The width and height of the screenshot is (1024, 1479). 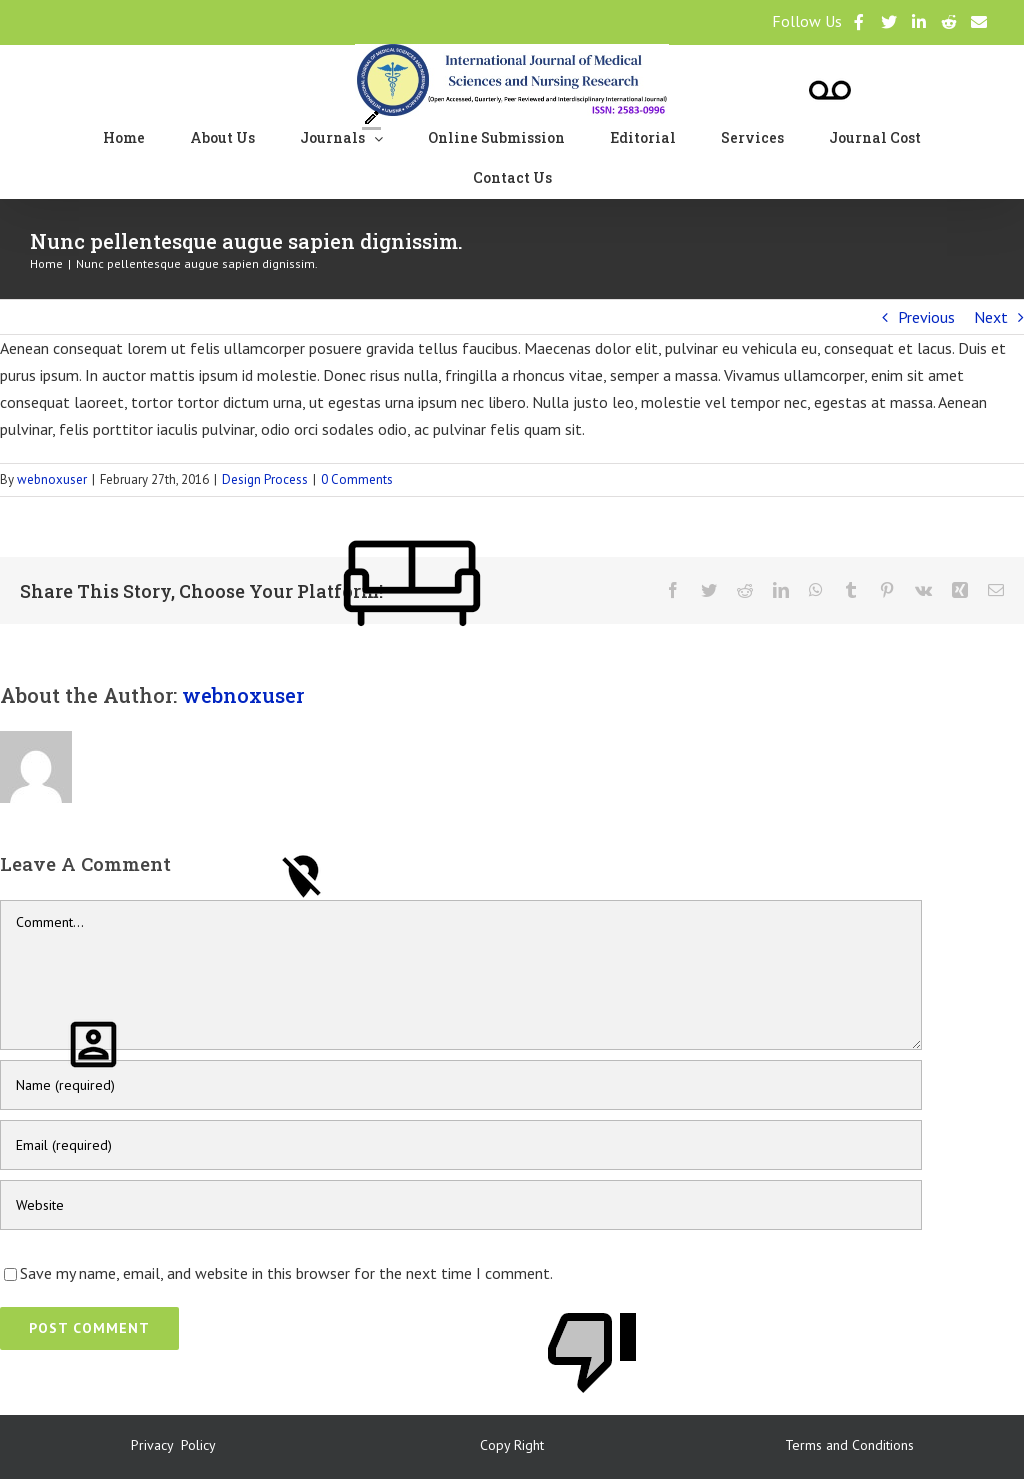 I want to click on access voicemail messages, so click(x=830, y=91).